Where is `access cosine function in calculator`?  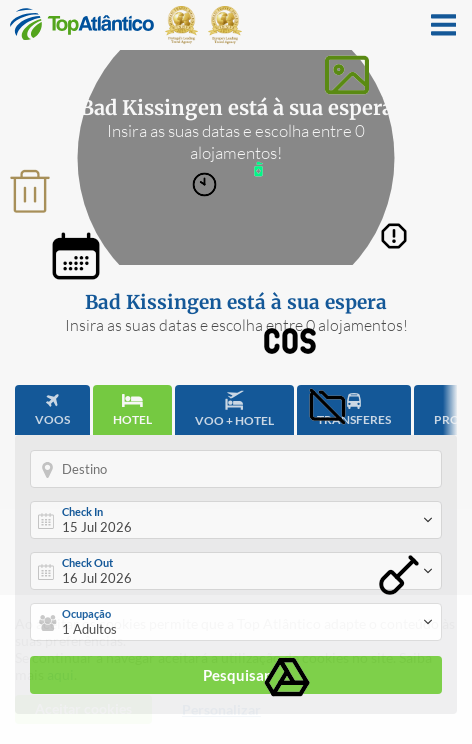 access cosine function in calculator is located at coordinates (290, 341).